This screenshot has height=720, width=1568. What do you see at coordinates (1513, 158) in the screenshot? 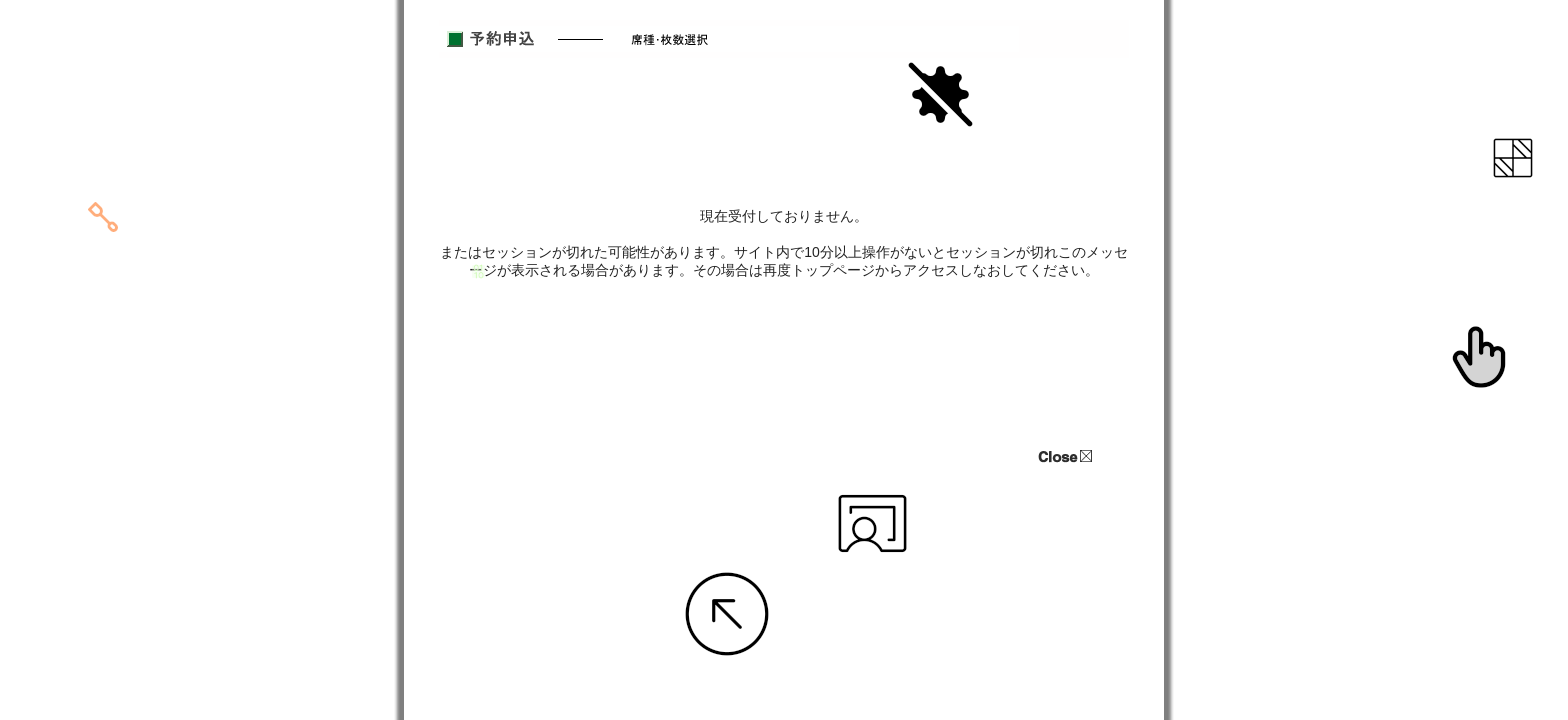
I see `toggle transparency grid view` at bounding box center [1513, 158].